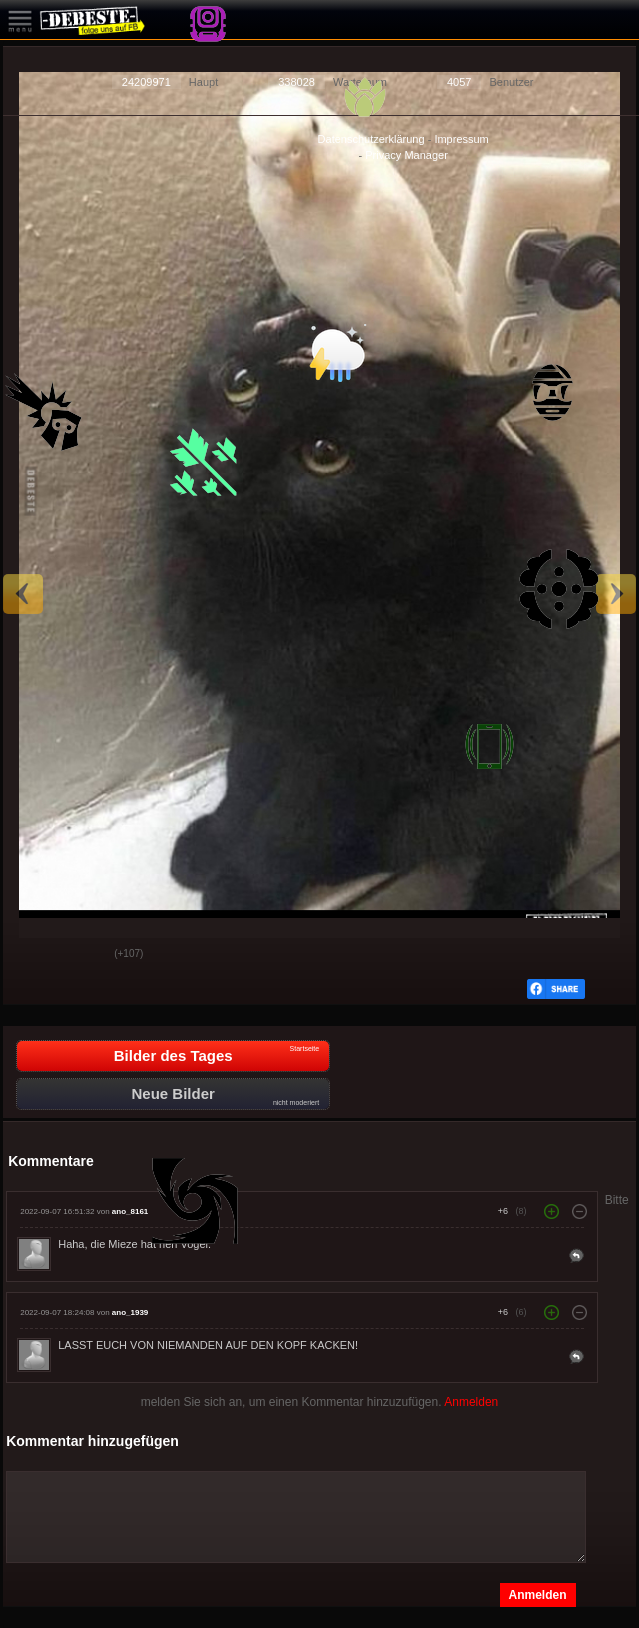 The image size is (639, 1628). Describe the element at coordinates (552, 392) in the screenshot. I see `toggle invisibility or stealth mode` at that location.